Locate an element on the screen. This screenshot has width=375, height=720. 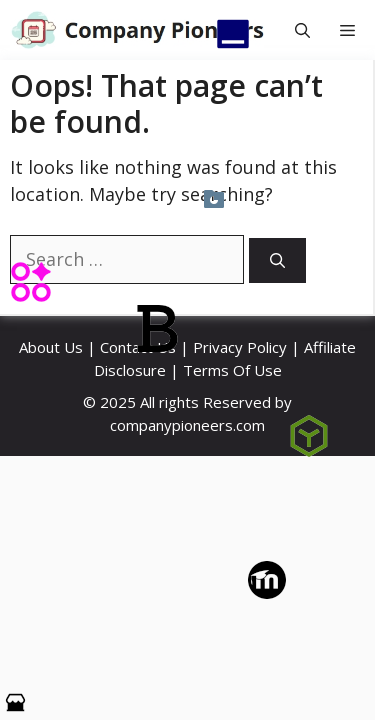
access AI-powered apps is located at coordinates (31, 282).